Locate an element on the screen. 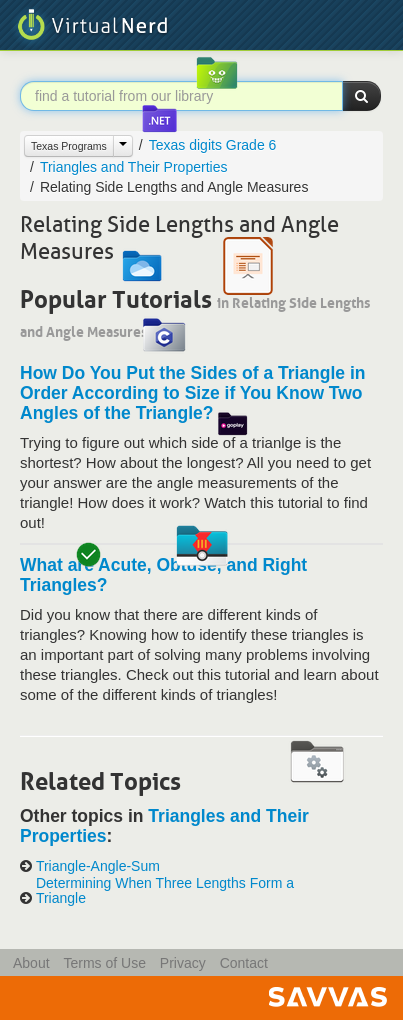 The image size is (403, 1020). folder containing .NET framework files is located at coordinates (159, 119).